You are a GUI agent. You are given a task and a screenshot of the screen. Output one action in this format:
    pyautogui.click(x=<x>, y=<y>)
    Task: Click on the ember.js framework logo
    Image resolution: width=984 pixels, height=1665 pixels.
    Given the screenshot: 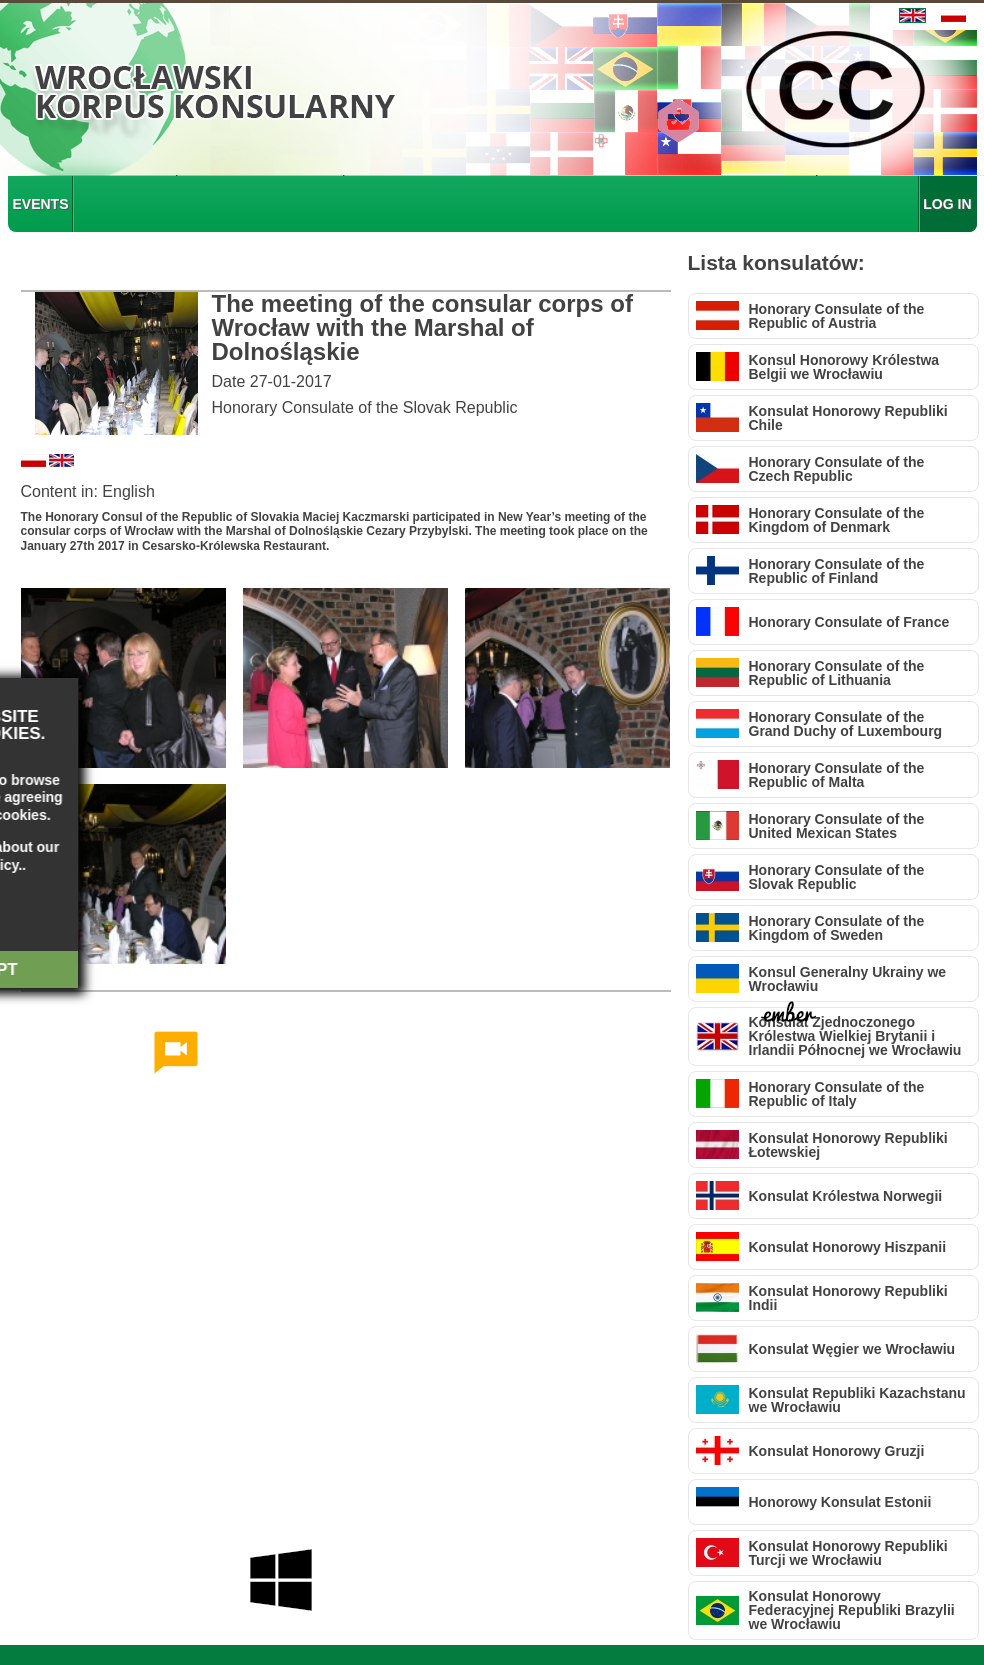 What is the action you would take?
    pyautogui.click(x=788, y=1016)
    